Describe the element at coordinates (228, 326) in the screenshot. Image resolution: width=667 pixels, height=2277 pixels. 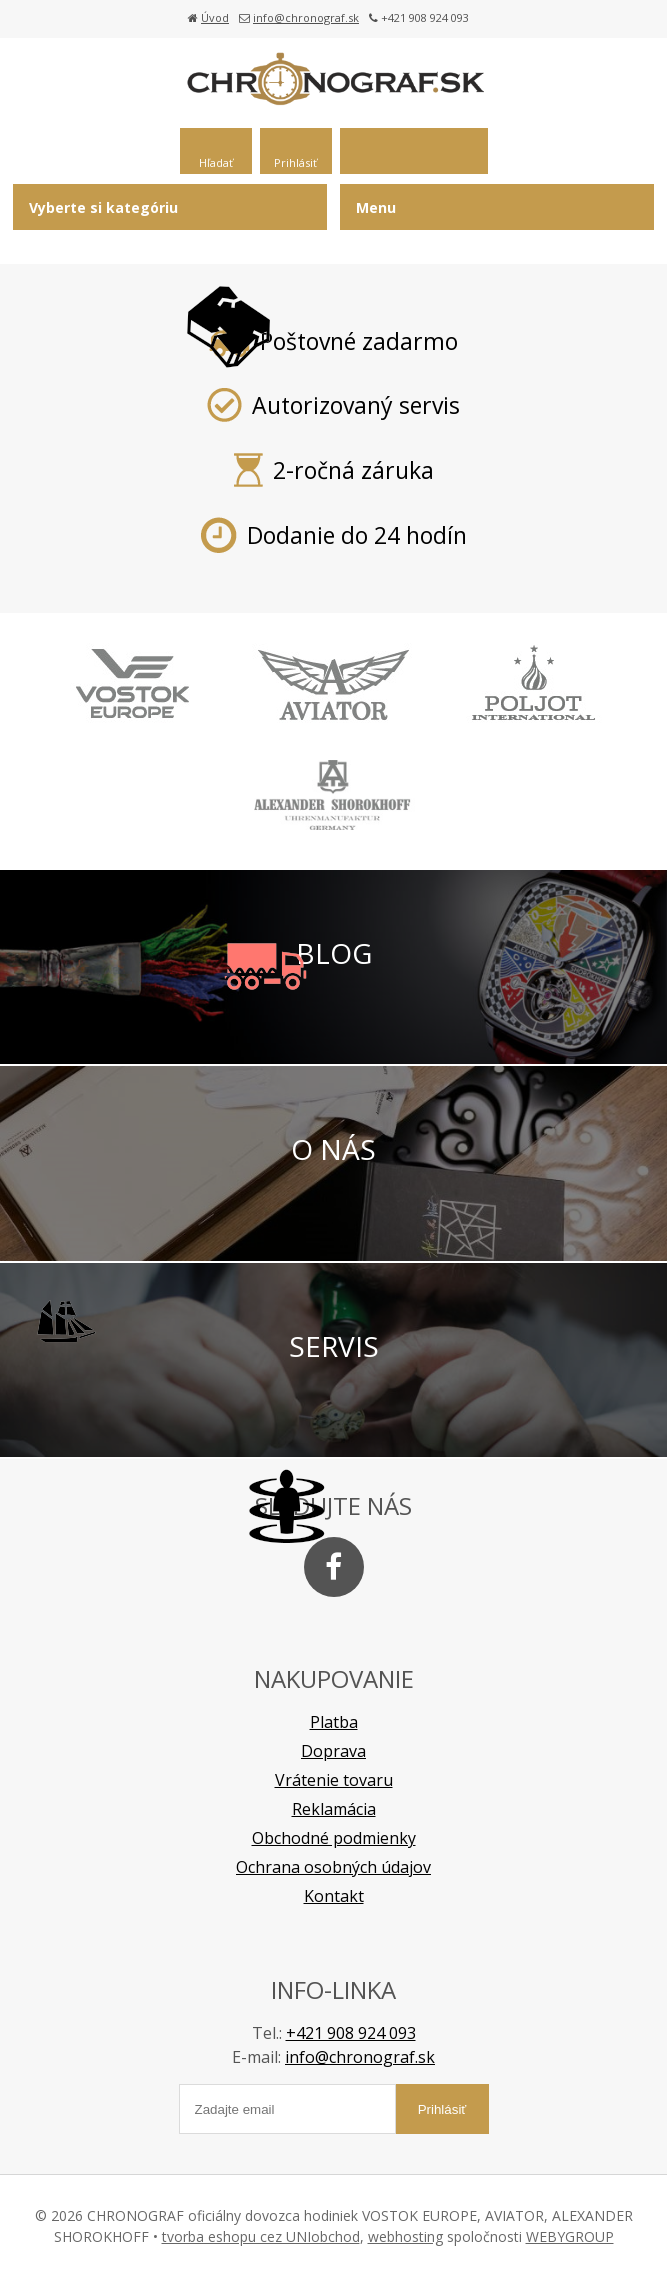
I see `view ancient artifacts or relics in inventory` at that location.